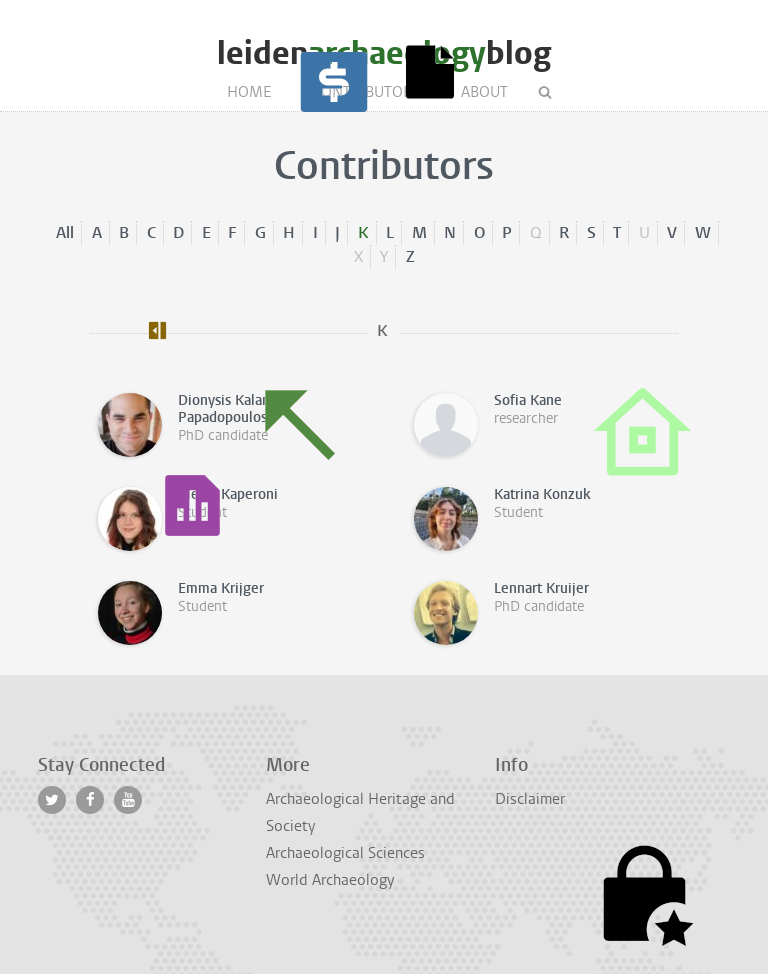 This screenshot has width=768, height=974. What do you see at coordinates (298, 423) in the screenshot?
I see `navigate back and up in hierarchy` at bounding box center [298, 423].